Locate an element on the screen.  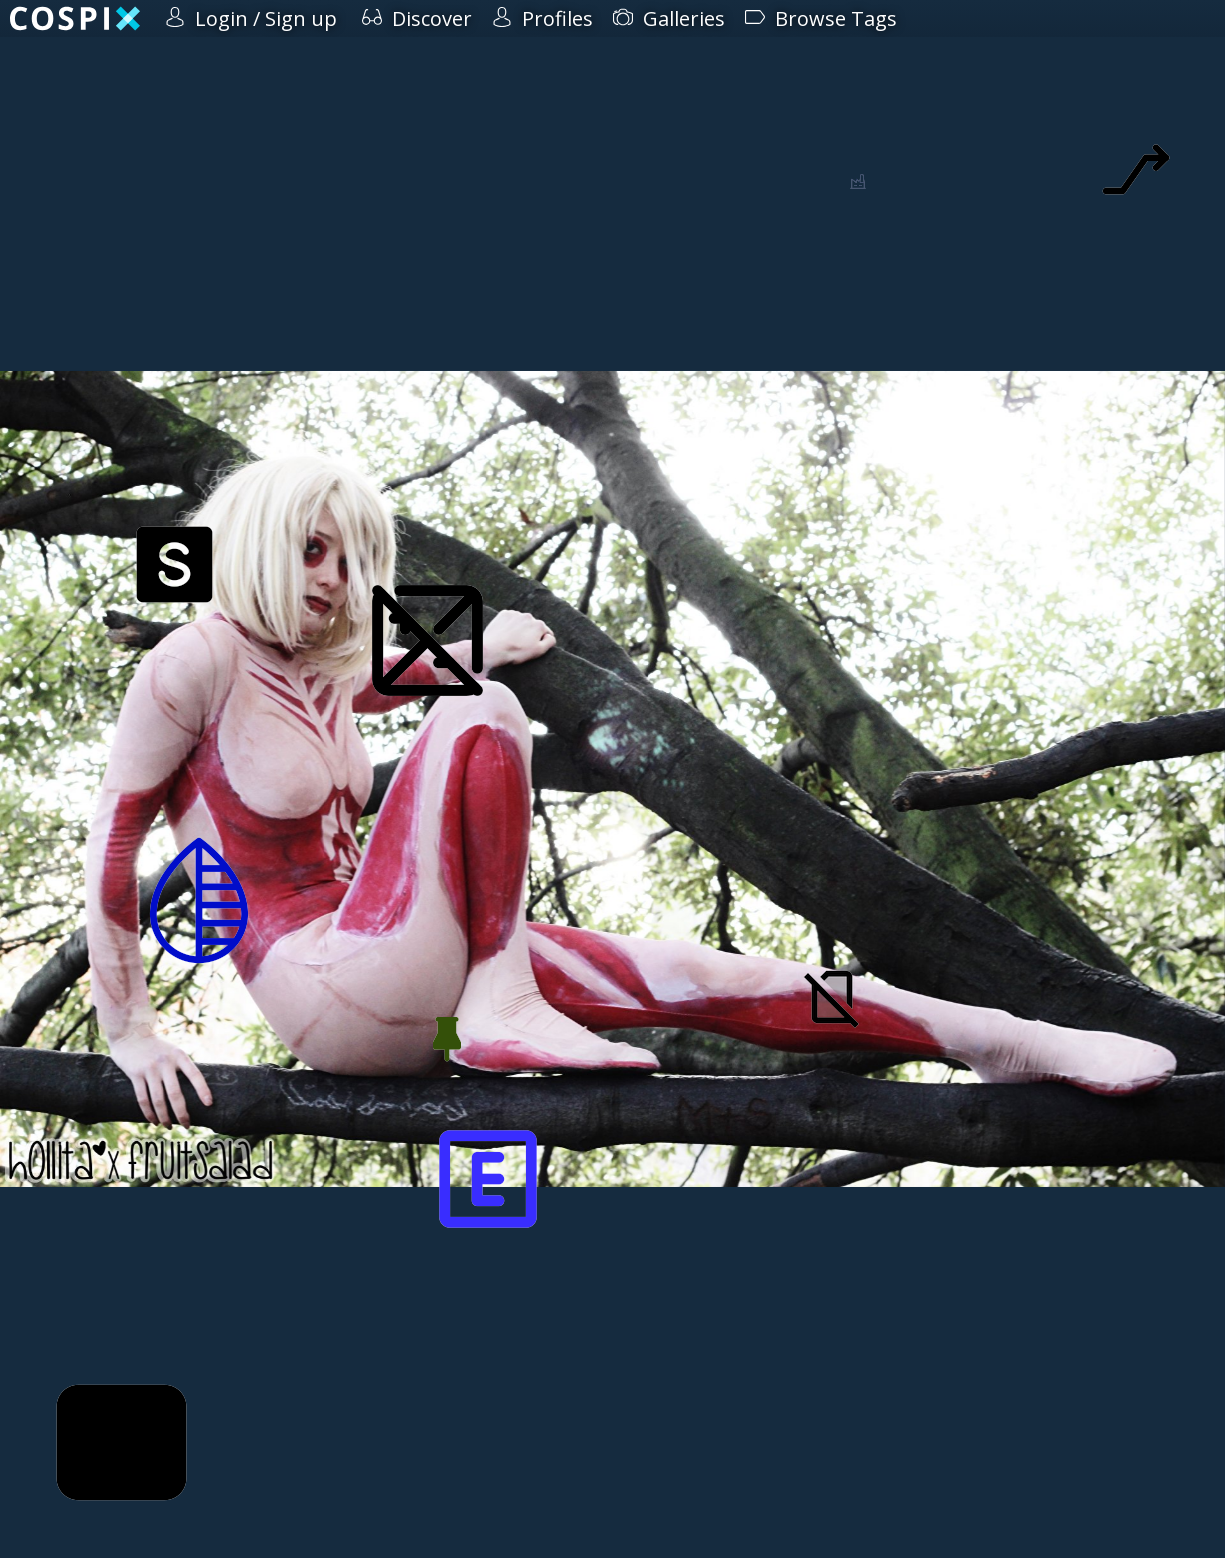
indicates explicit content warning is located at coordinates (488, 1179).